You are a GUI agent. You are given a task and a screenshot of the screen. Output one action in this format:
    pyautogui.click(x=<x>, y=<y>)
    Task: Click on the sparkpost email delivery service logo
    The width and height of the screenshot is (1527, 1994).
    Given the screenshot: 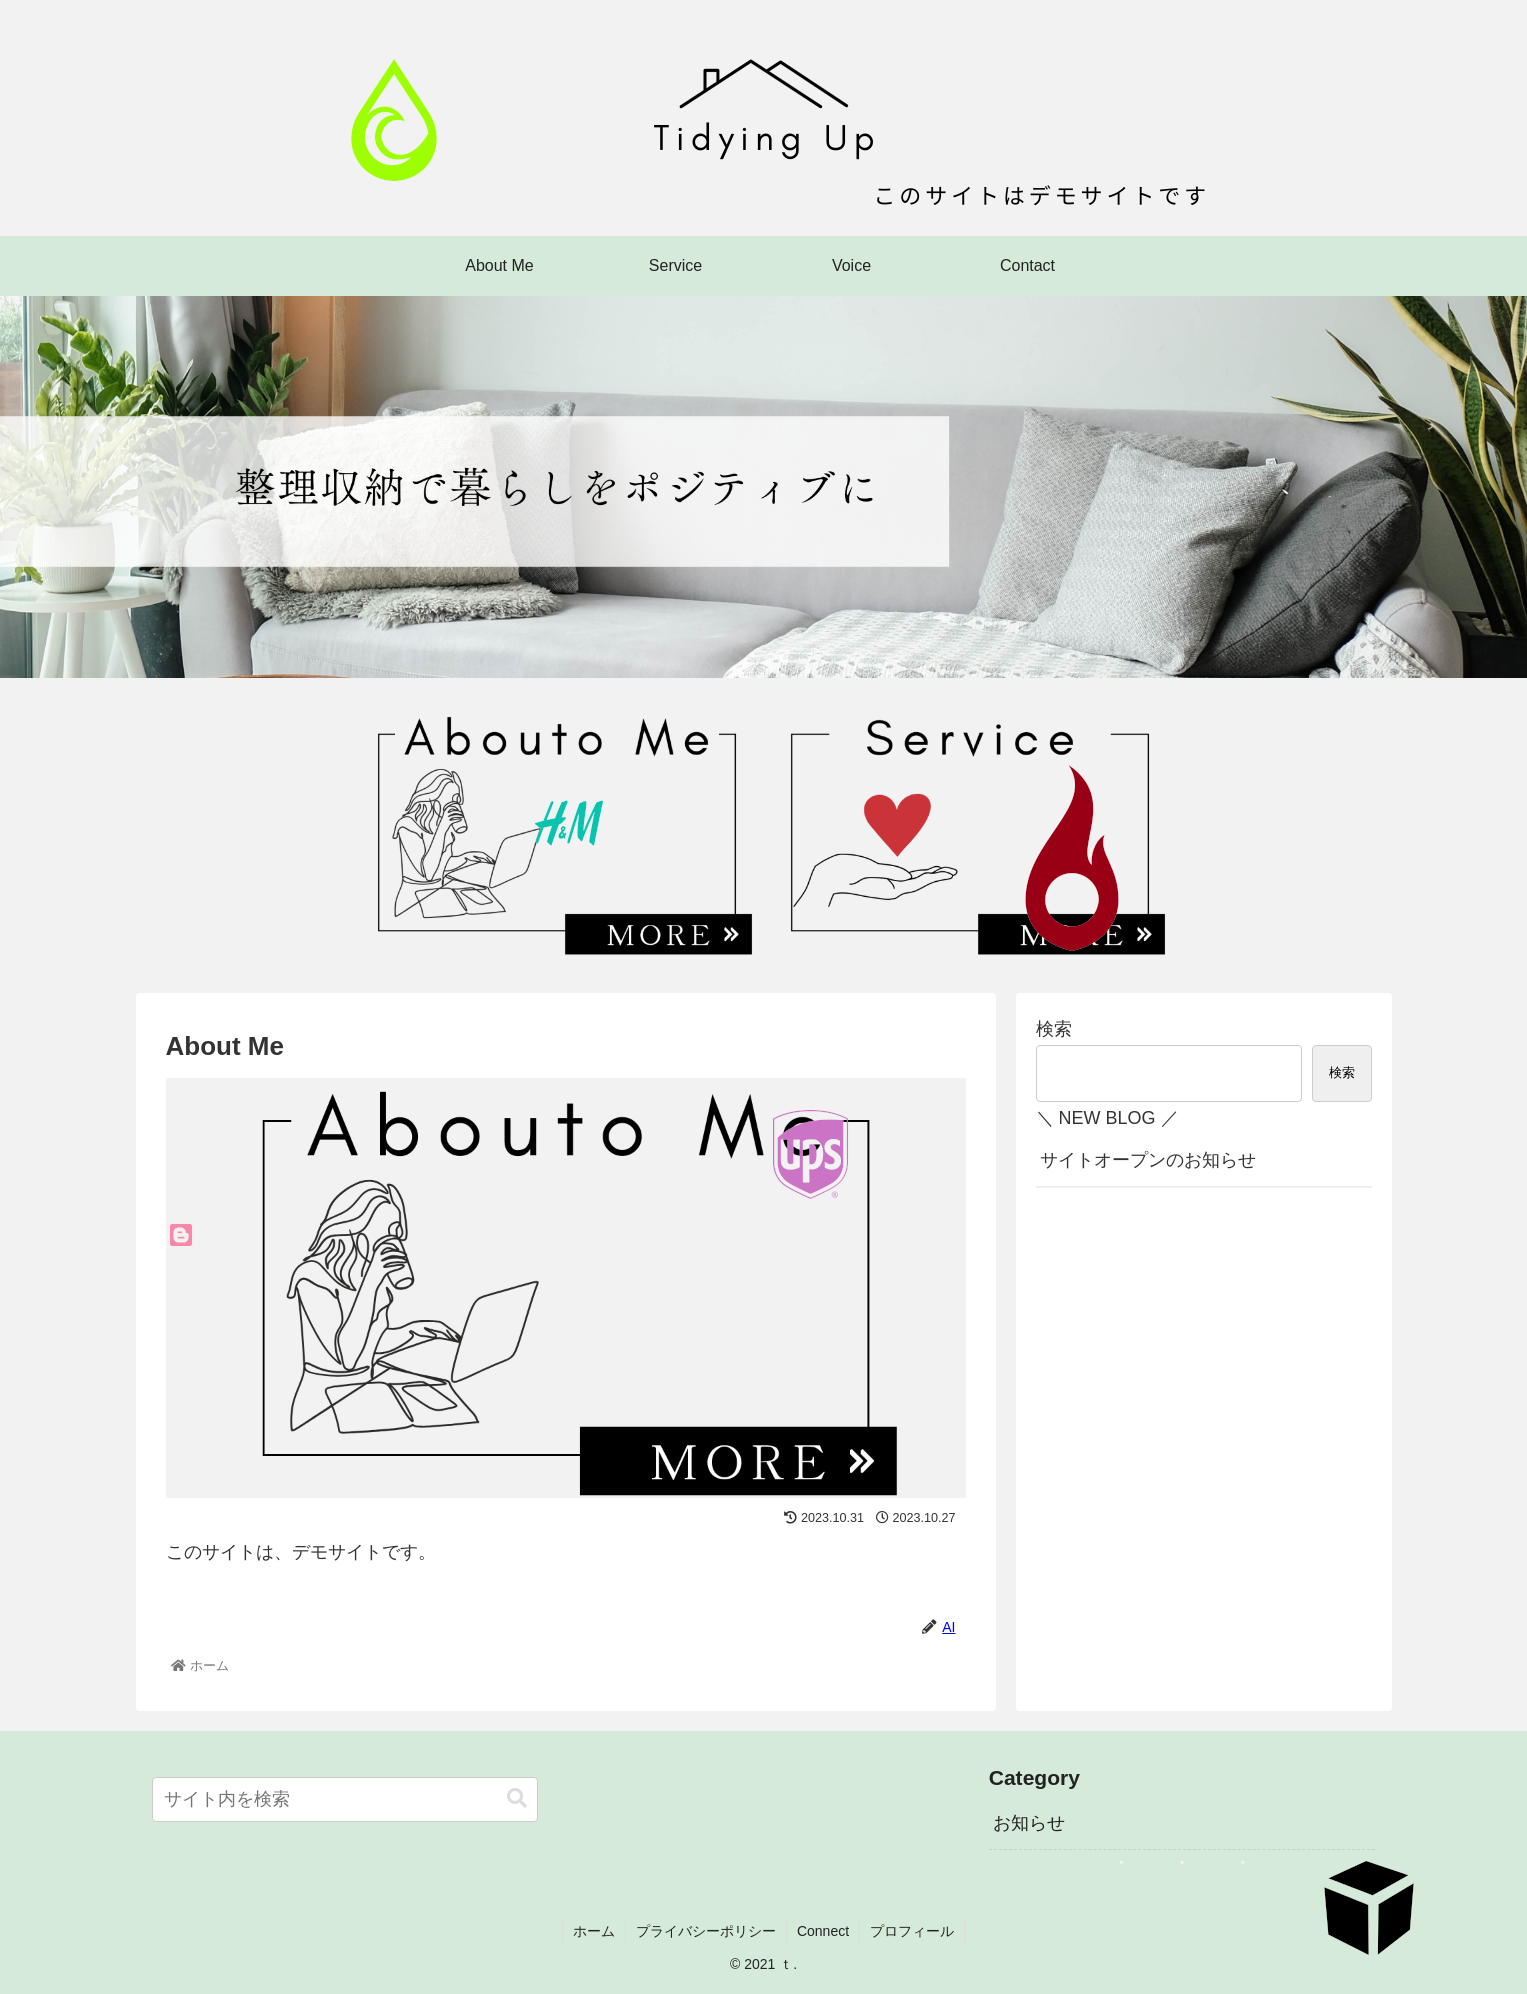 What is the action you would take?
    pyautogui.click(x=1072, y=858)
    